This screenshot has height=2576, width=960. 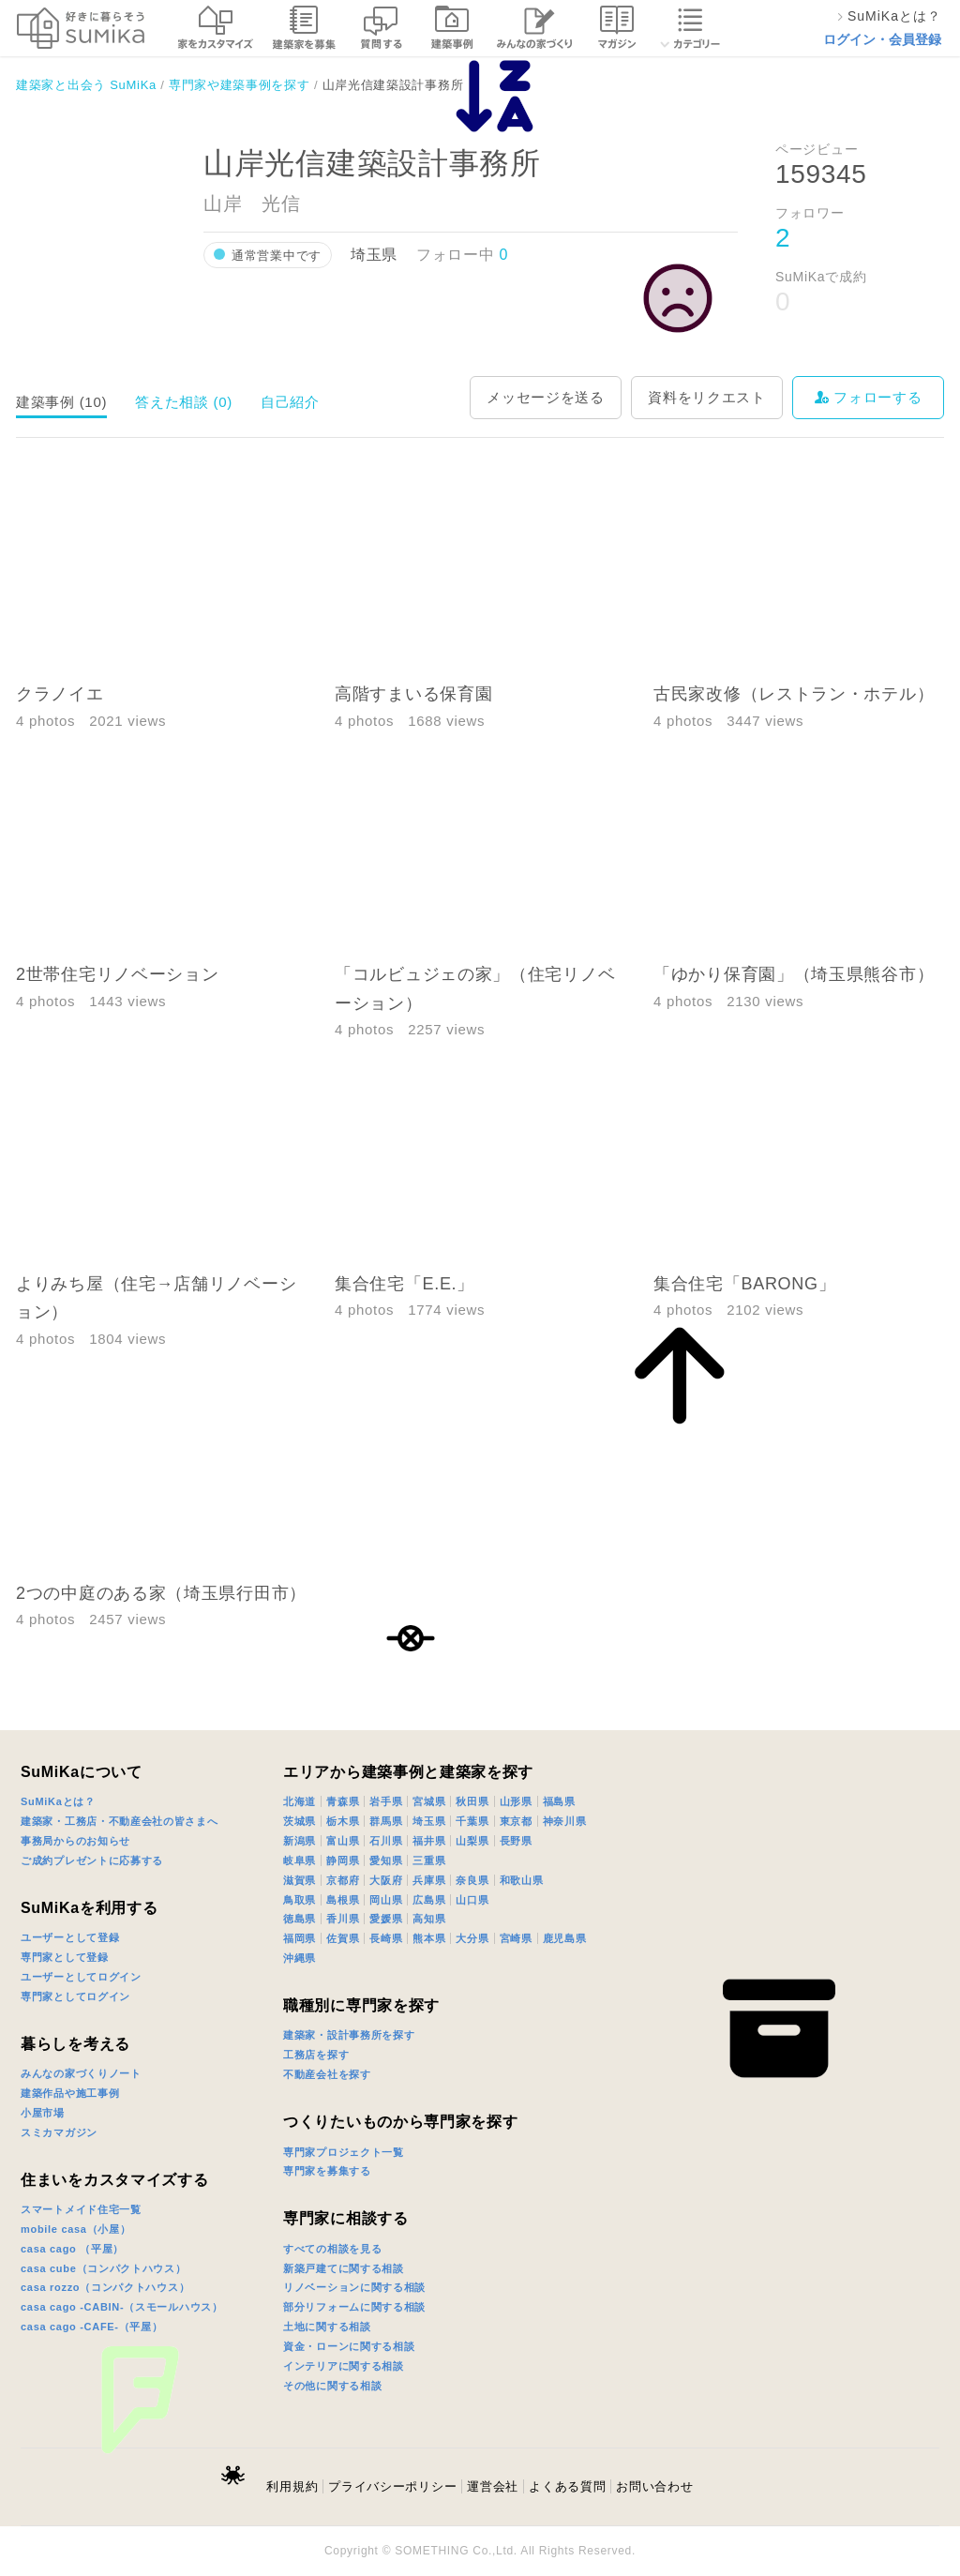 What do you see at coordinates (678, 298) in the screenshot?
I see `indicate negative feedback or dissatisfaction` at bounding box center [678, 298].